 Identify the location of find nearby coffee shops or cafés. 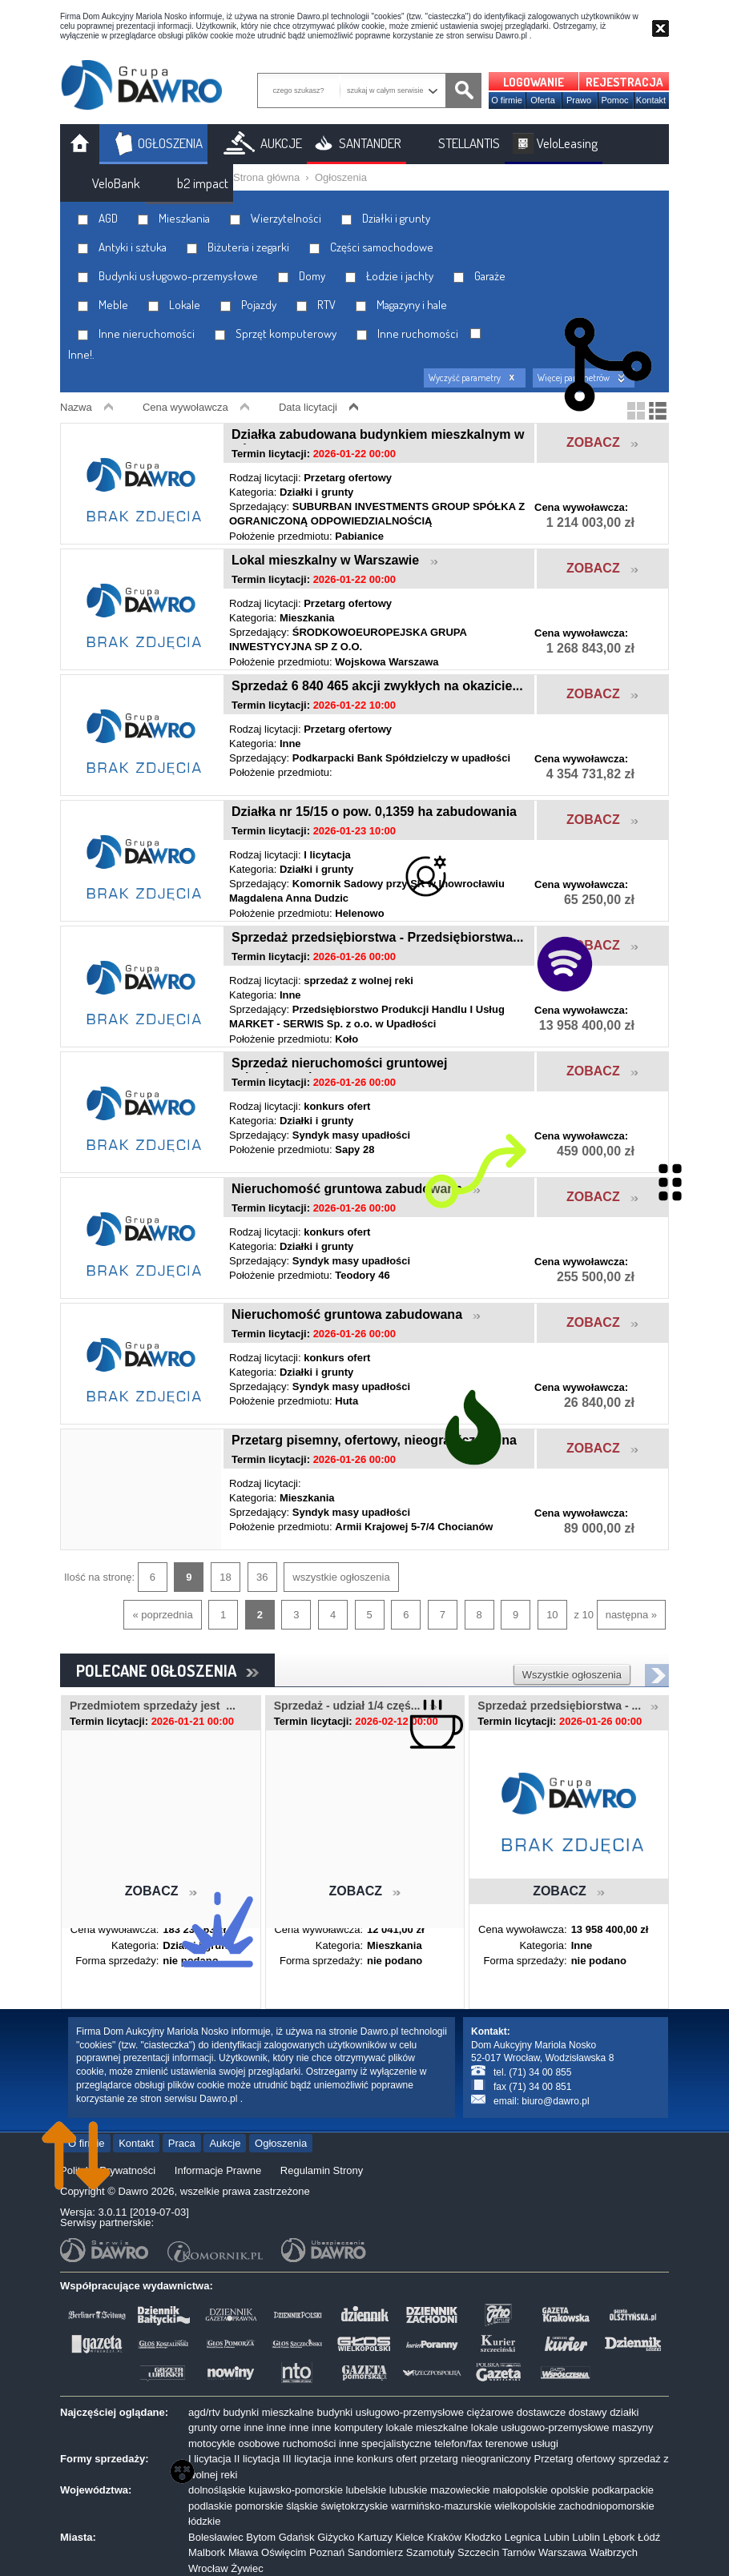
(434, 1726).